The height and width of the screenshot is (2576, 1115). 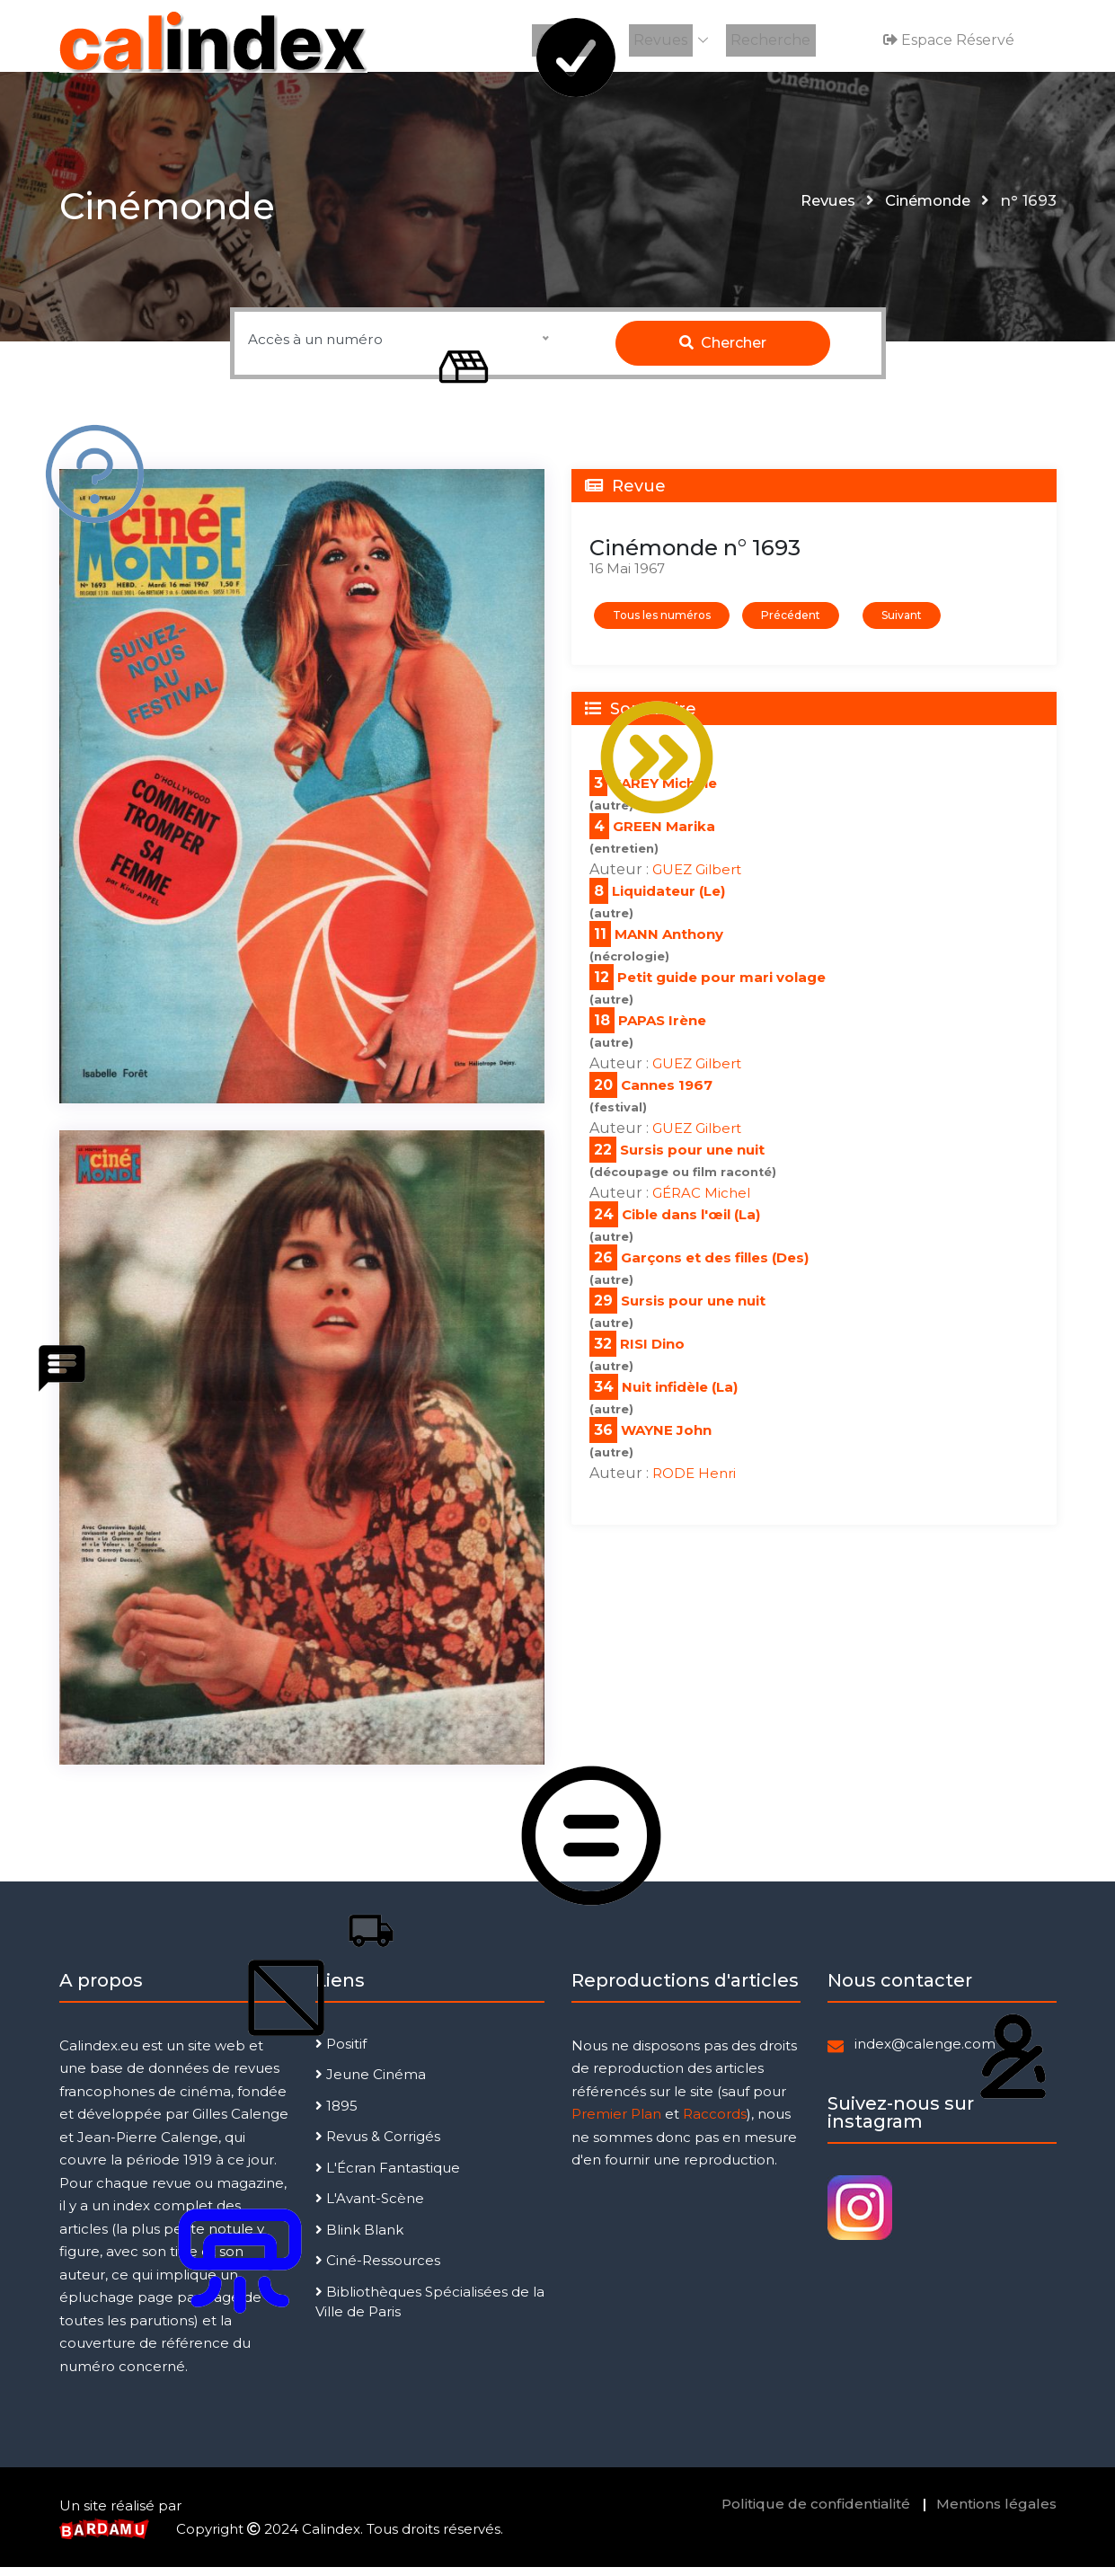 I want to click on toggle air conditioning controls, so click(x=240, y=2258).